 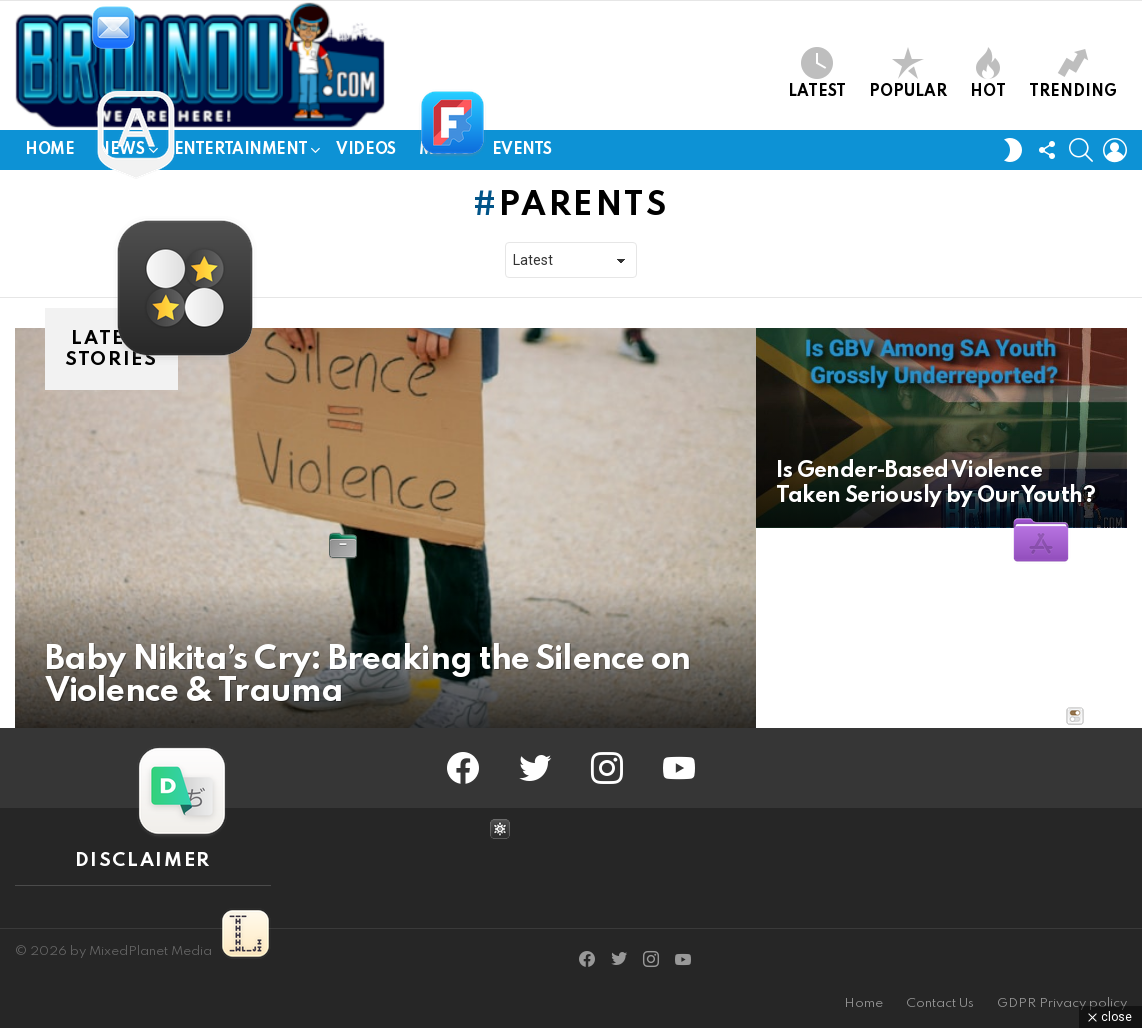 I want to click on open gnome tweaks to customize system settings, so click(x=1075, y=716).